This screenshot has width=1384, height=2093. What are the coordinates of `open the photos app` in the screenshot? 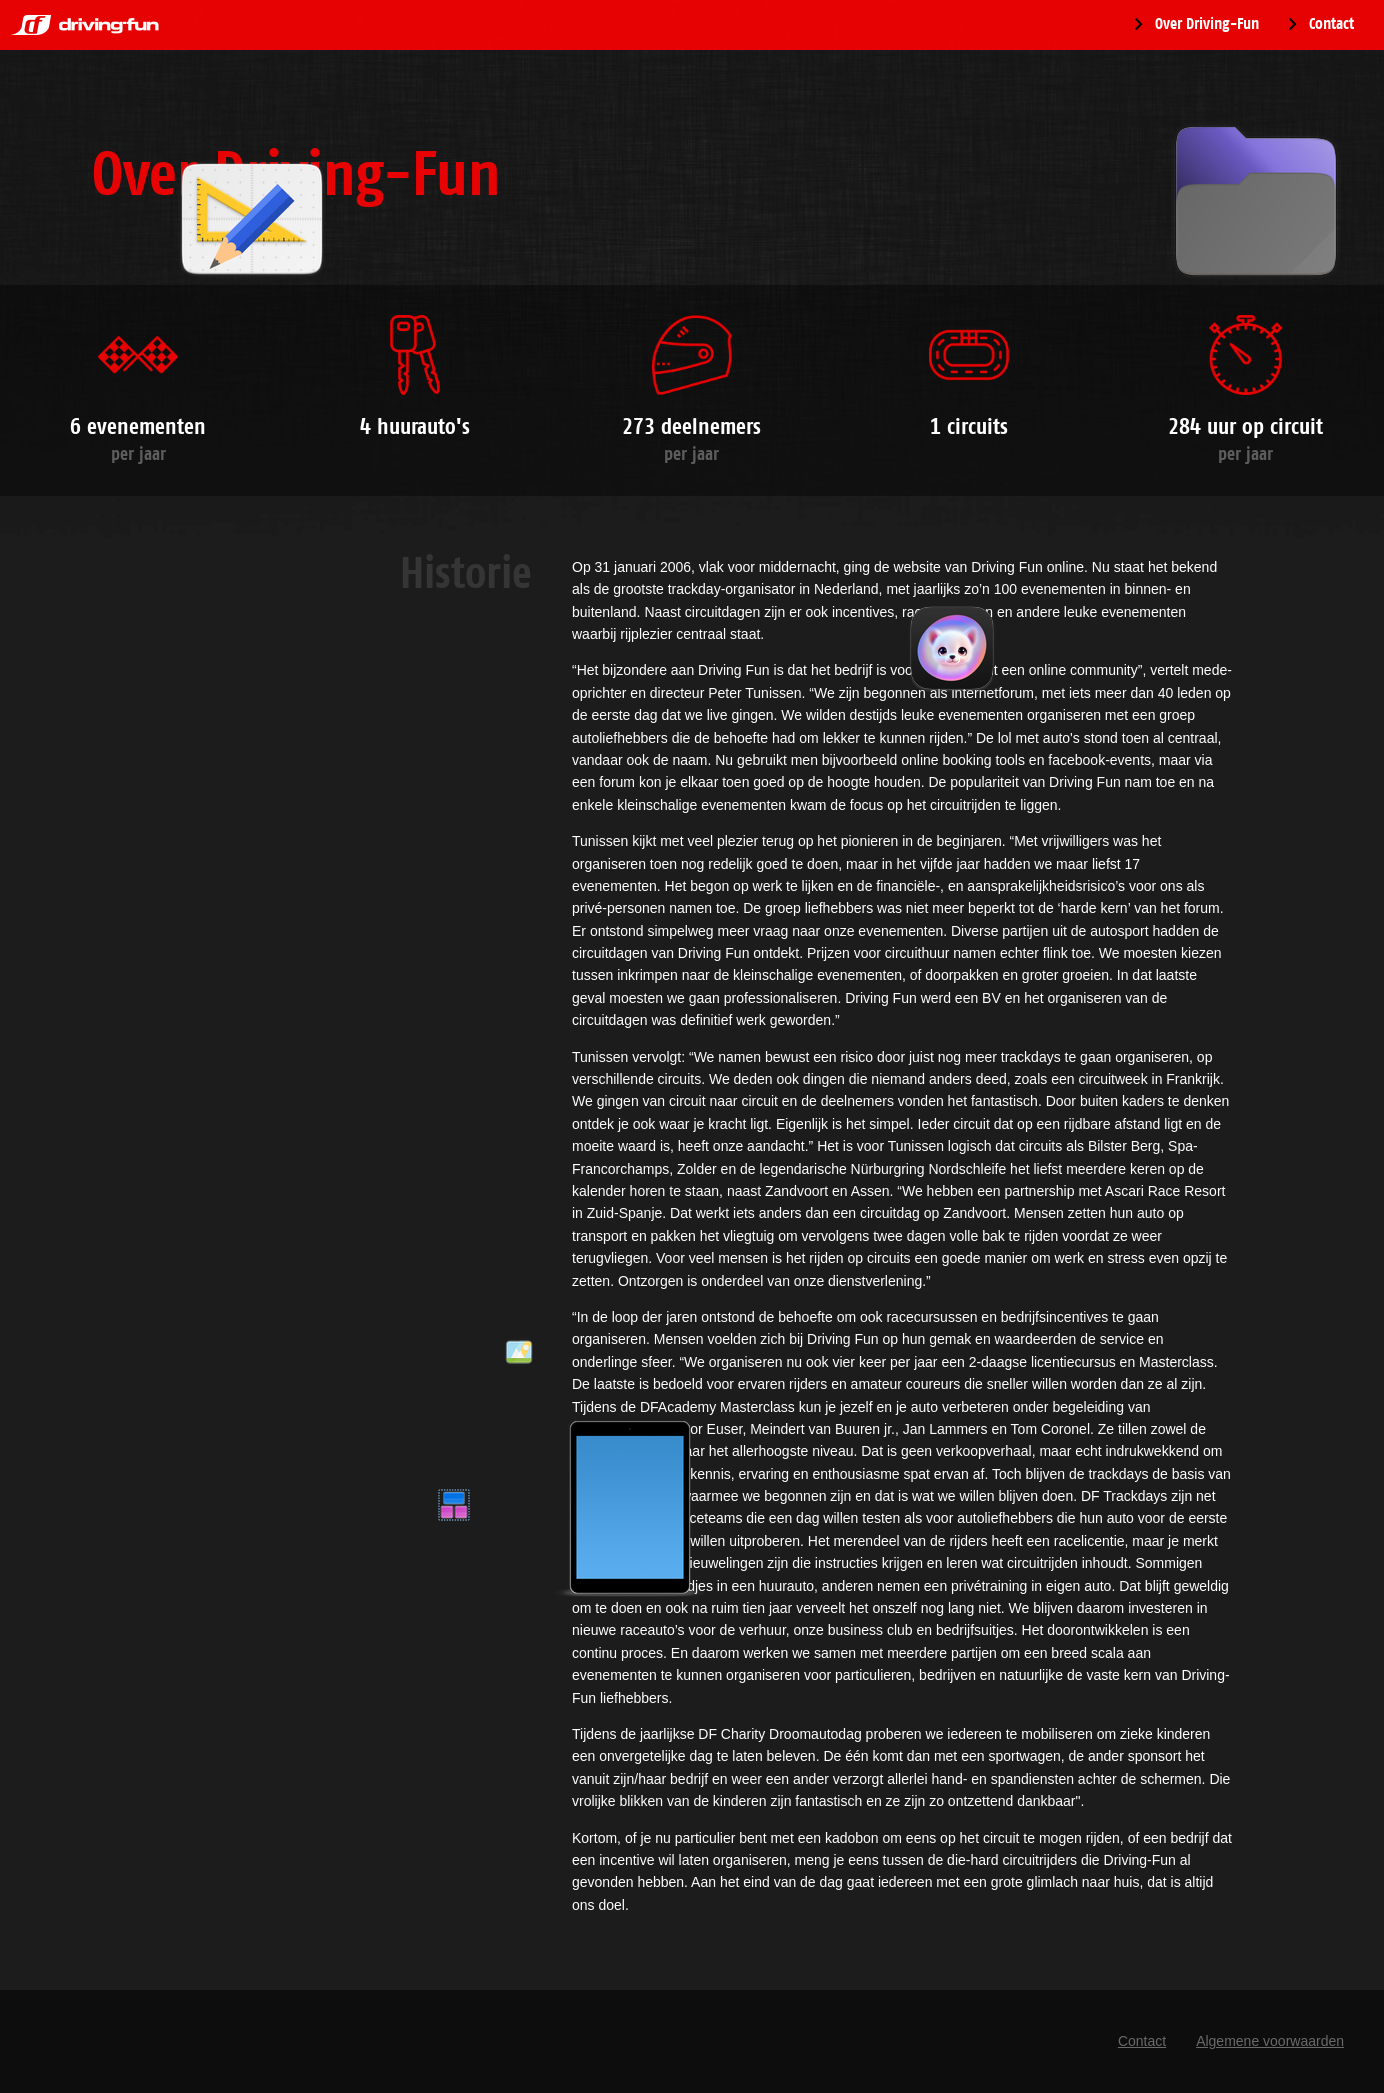 It's located at (519, 1352).